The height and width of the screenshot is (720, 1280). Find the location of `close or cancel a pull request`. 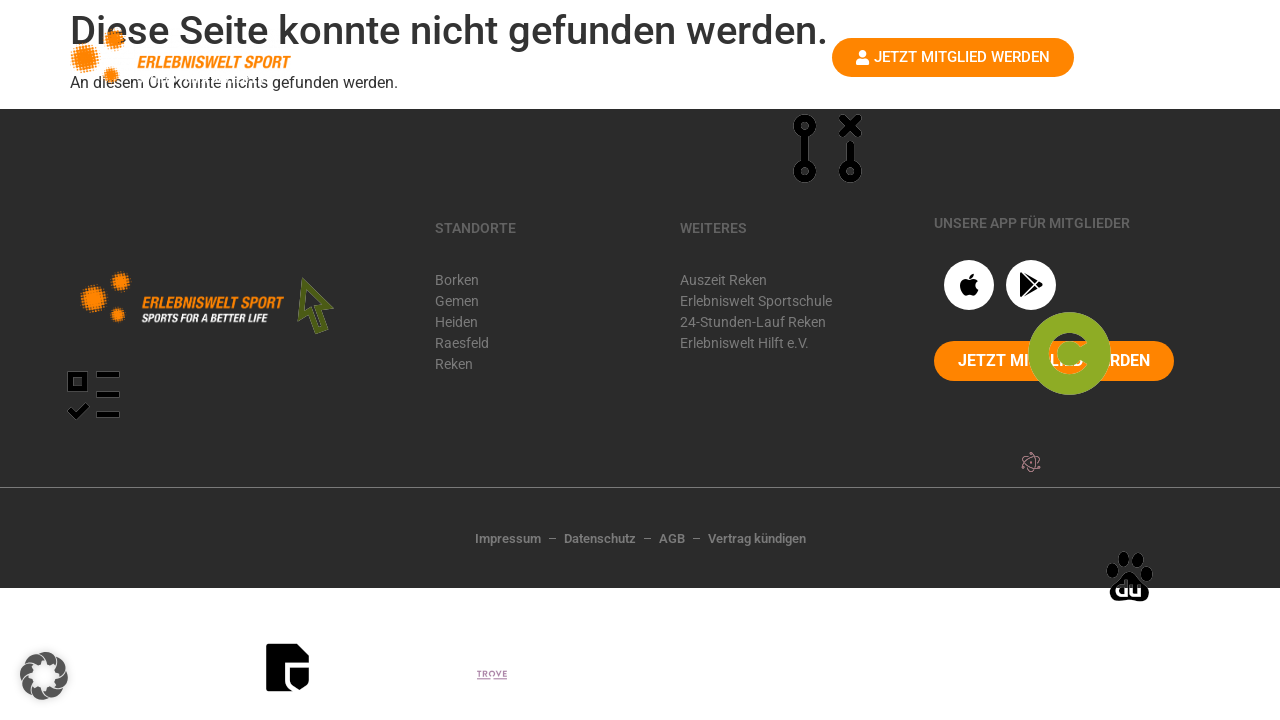

close or cancel a pull request is located at coordinates (827, 148).